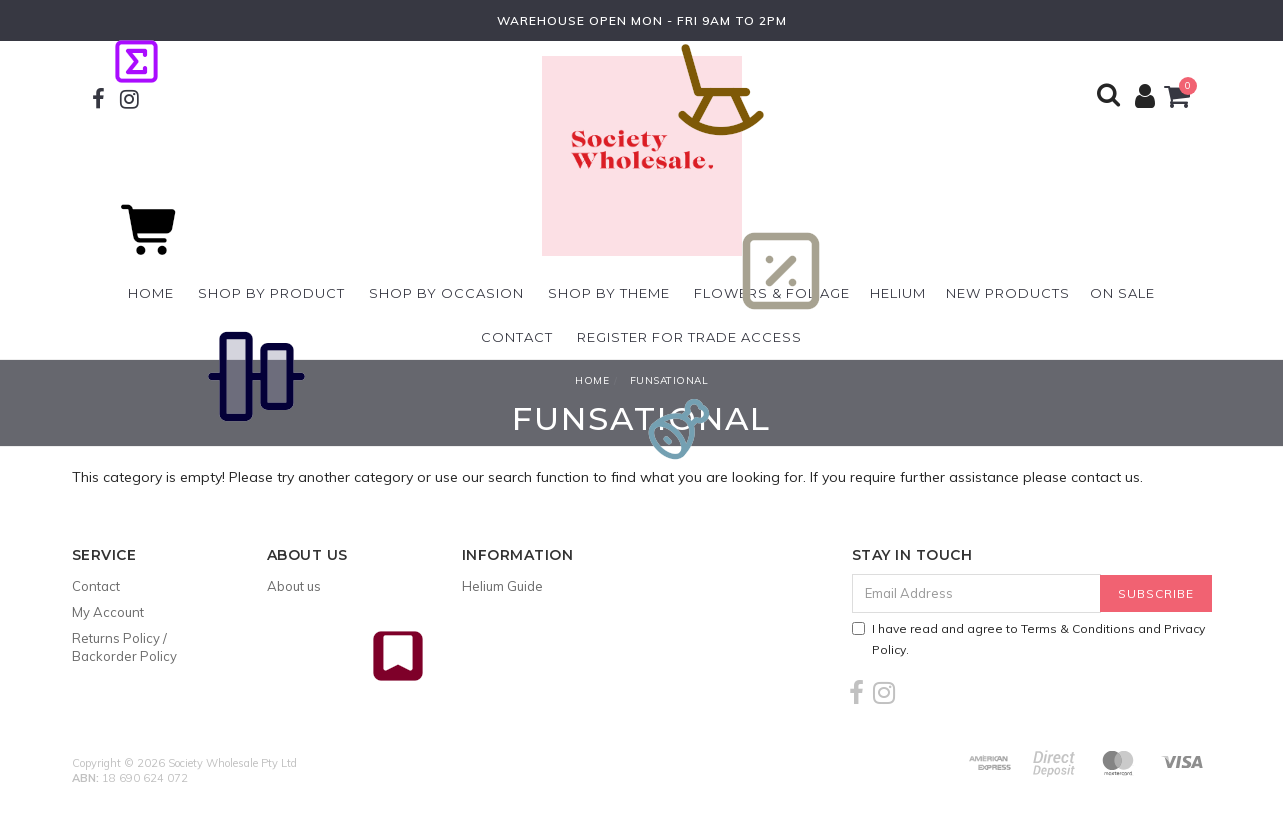  I want to click on food or dining category, so click(678, 429).